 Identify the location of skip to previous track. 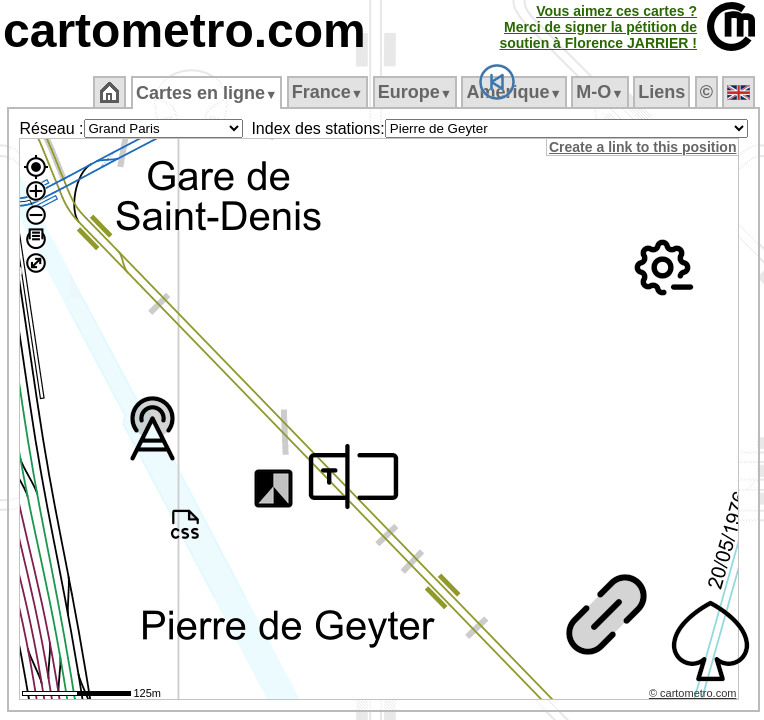
(497, 82).